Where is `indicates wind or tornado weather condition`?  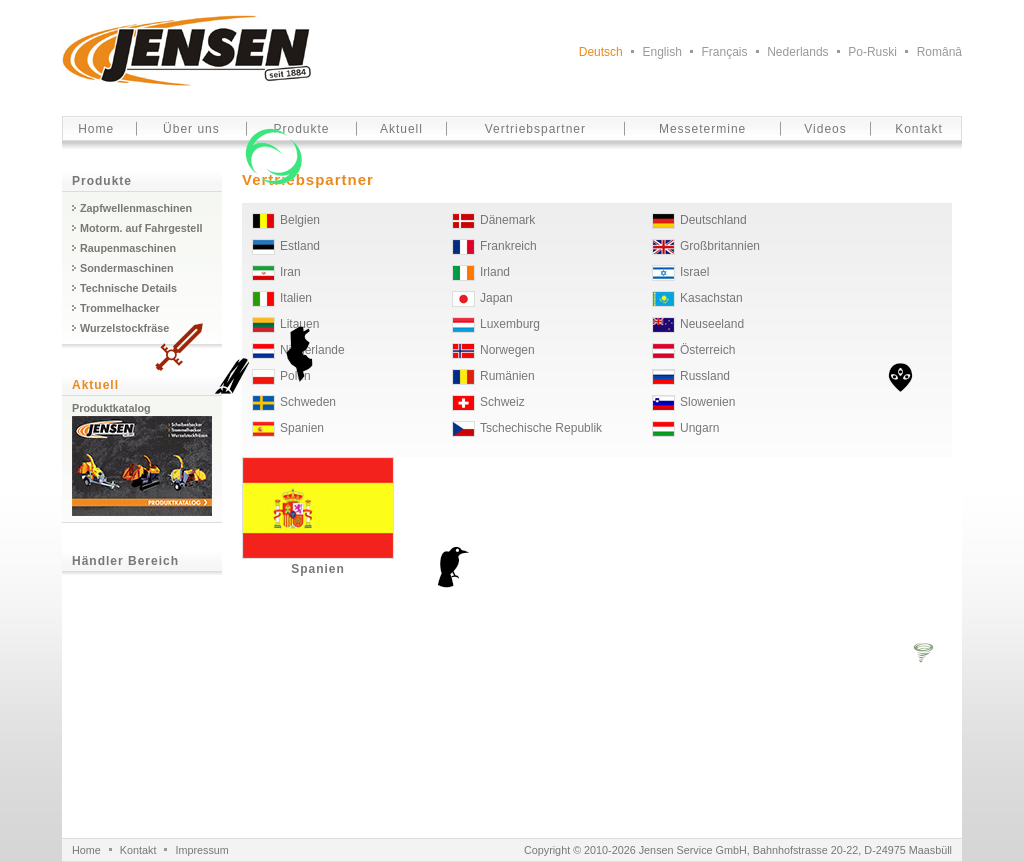 indicates wind or tornado weather condition is located at coordinates (923, 652).